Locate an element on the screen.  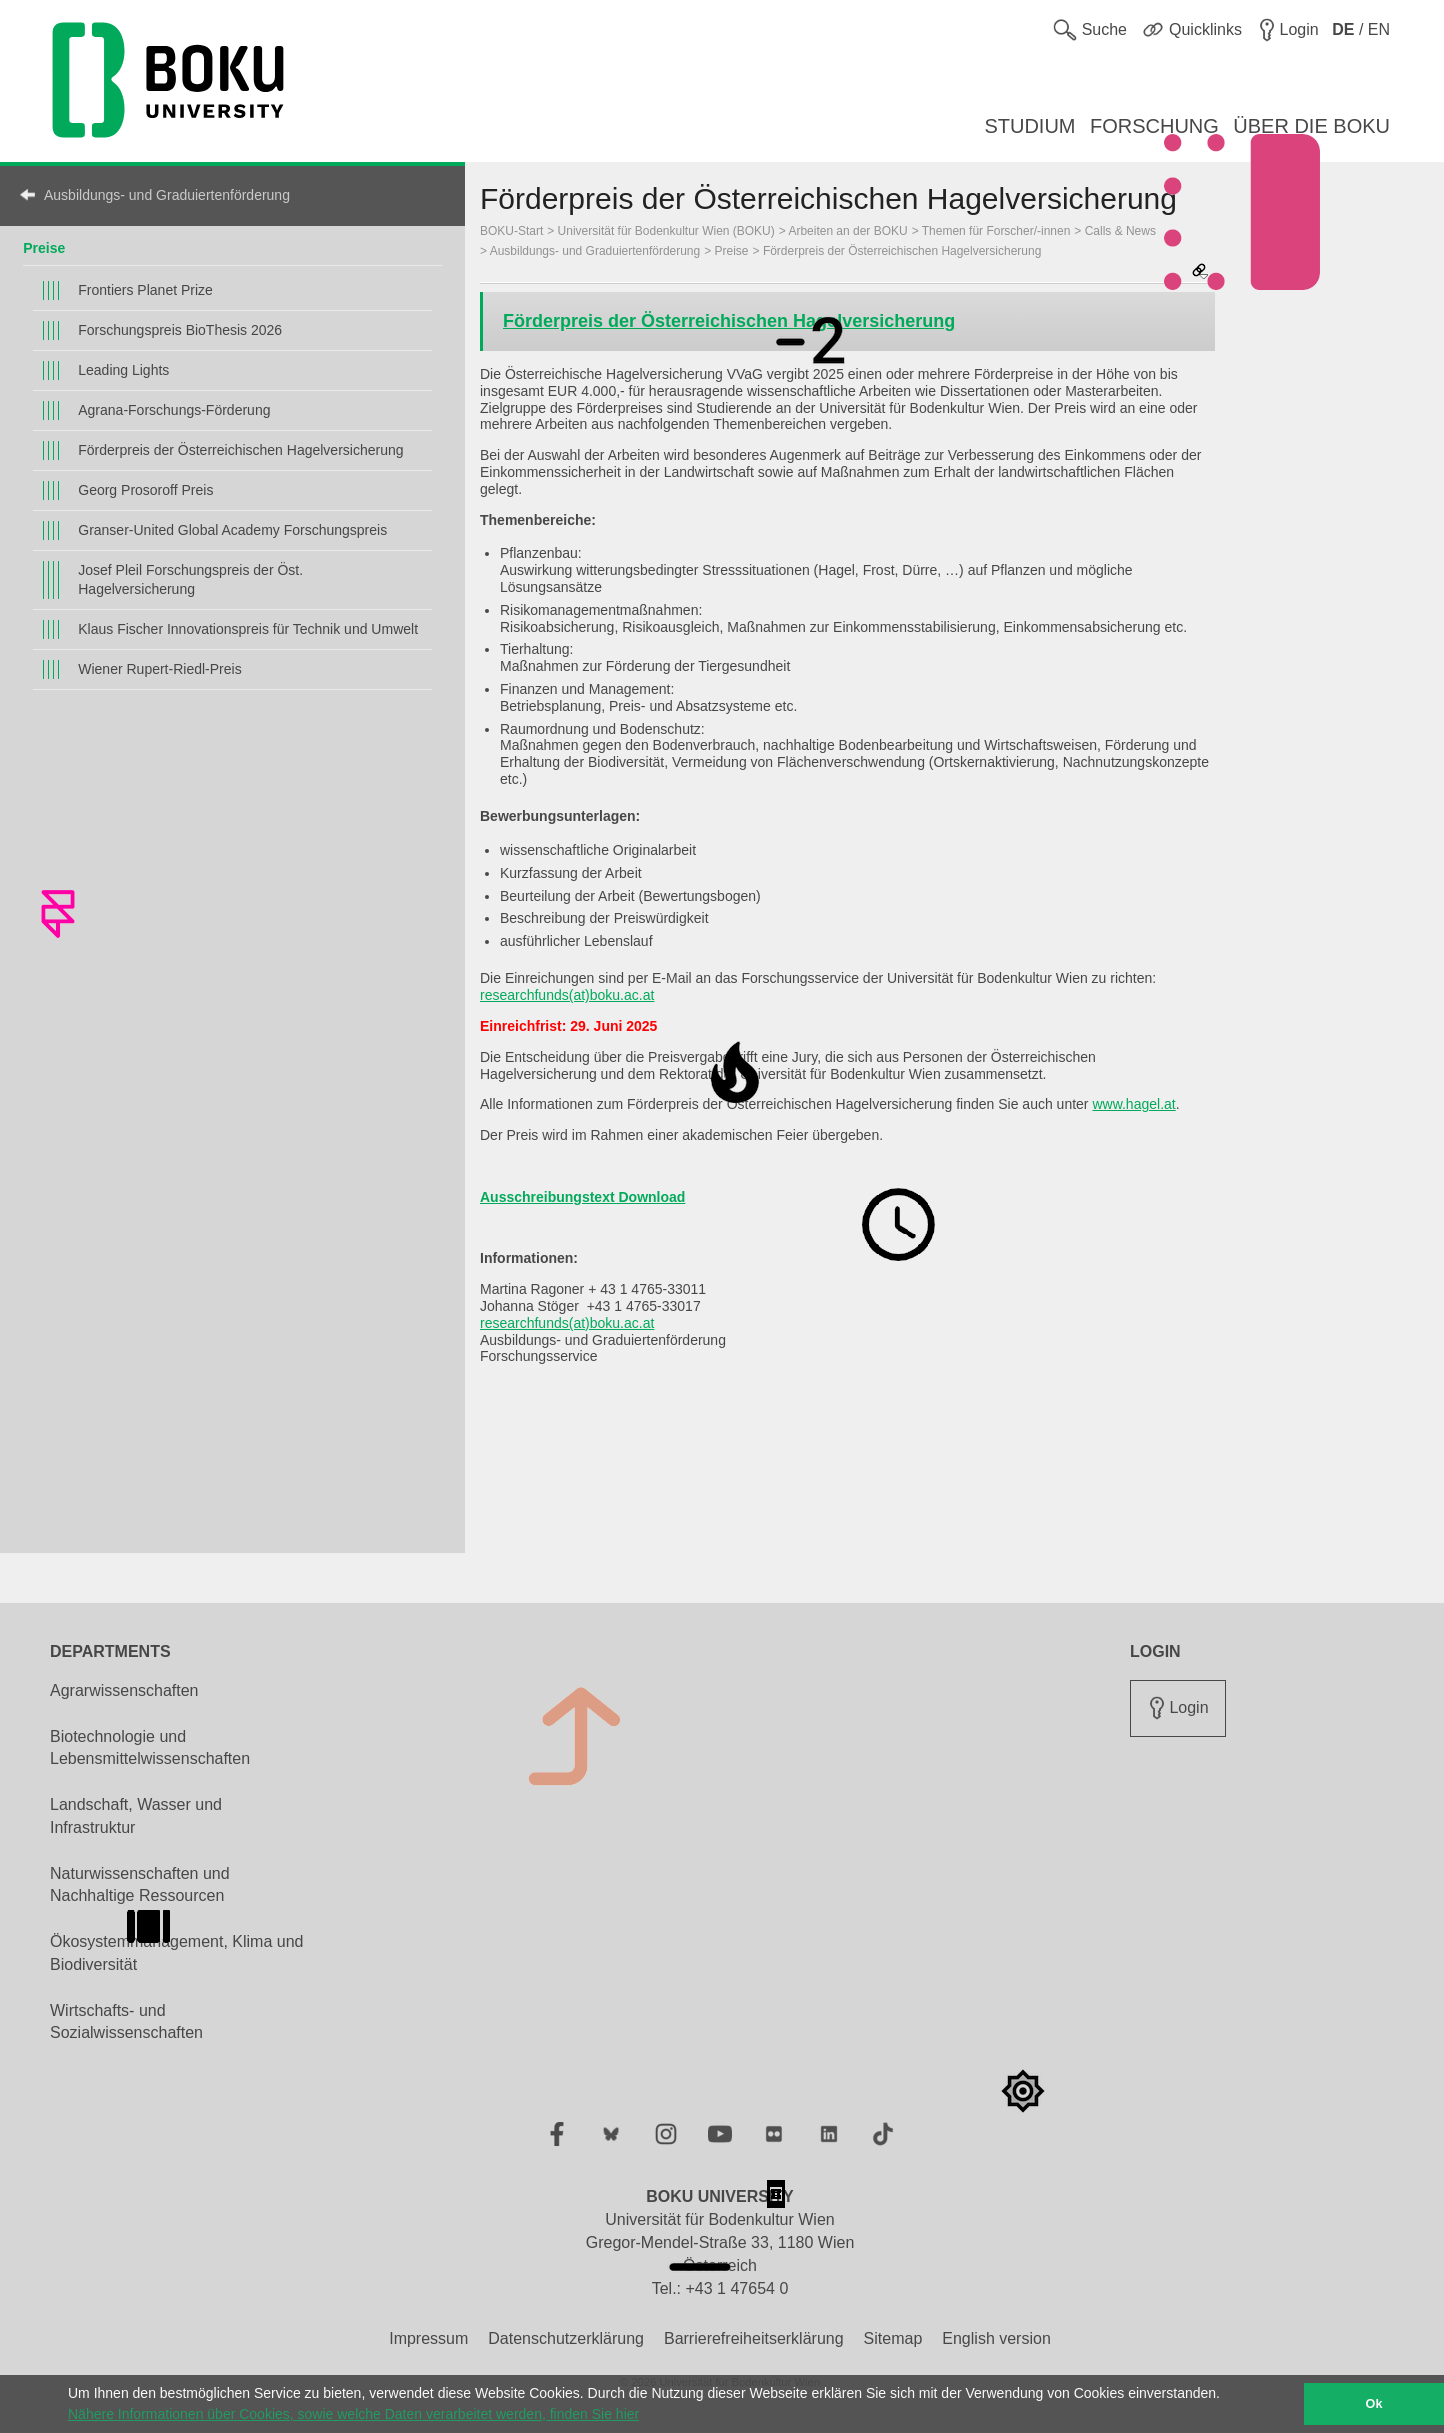
open Framer design tool is located at coordinates (58, 913).